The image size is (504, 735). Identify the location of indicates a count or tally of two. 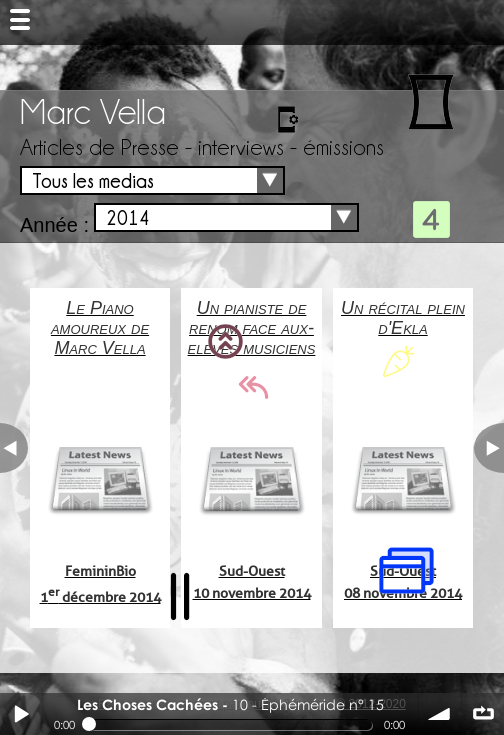
(194, 596).